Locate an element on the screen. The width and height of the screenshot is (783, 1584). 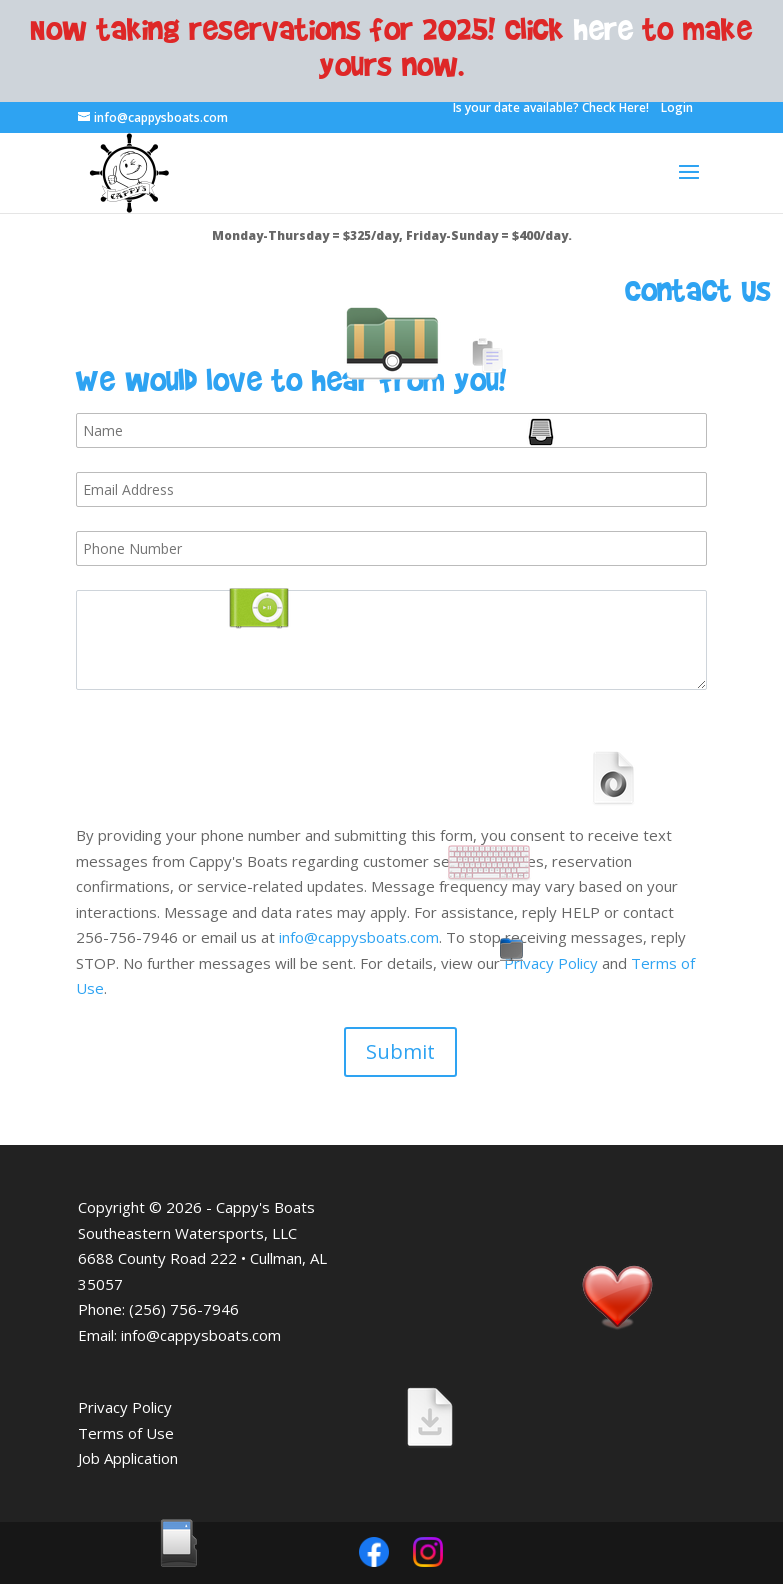
connect a bluetooth keyboard is located at coordinates (489, 862).